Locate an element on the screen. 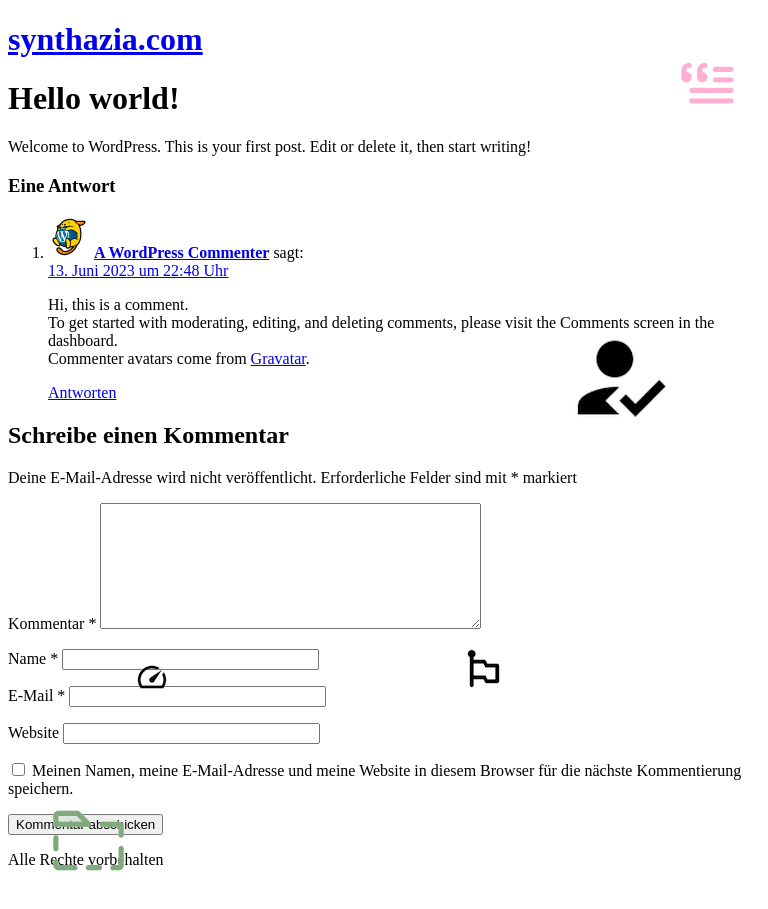 The height and width of the screenshot is (909, 768). insert a blockquote is located at coordinates (707, 82).